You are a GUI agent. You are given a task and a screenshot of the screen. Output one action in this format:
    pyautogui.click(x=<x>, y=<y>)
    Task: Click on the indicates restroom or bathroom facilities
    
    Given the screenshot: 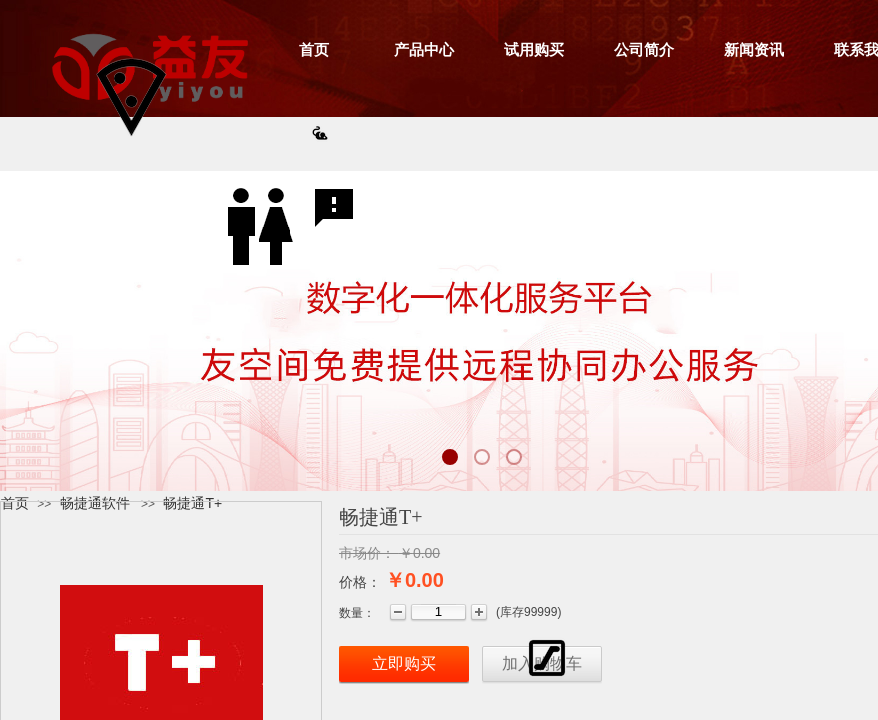 What is the action you would take?
    pyautogui.click(x=258, y=226)
    